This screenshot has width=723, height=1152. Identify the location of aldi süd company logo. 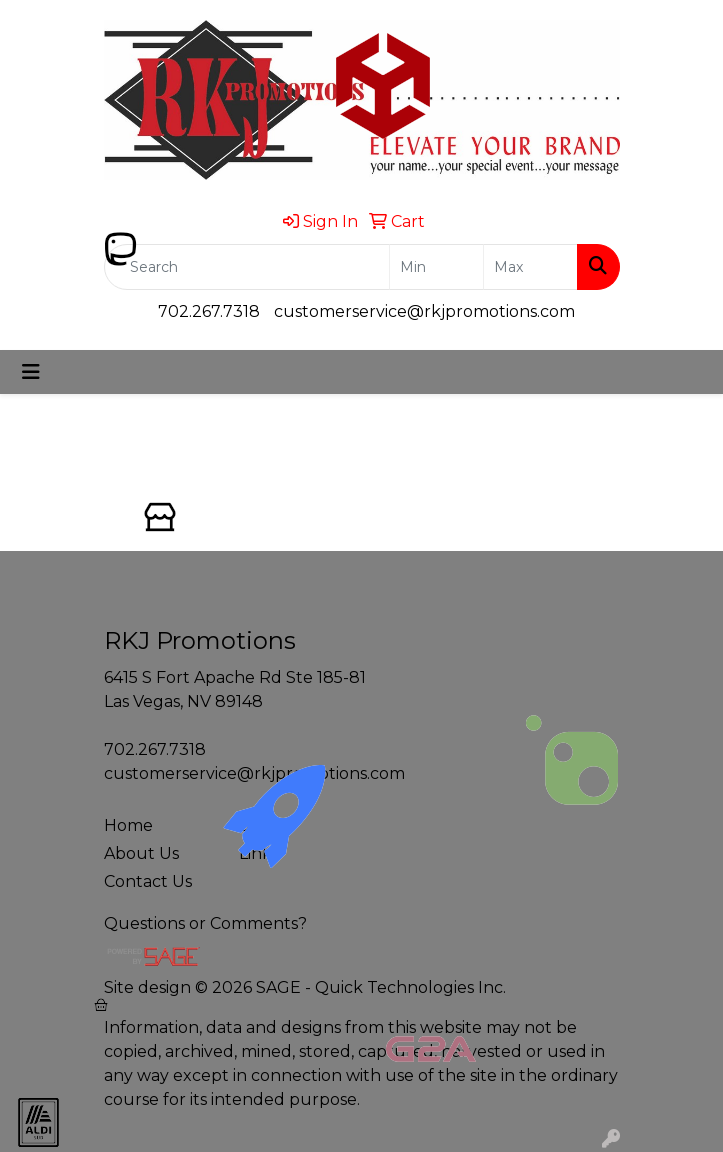
(38, 1122).